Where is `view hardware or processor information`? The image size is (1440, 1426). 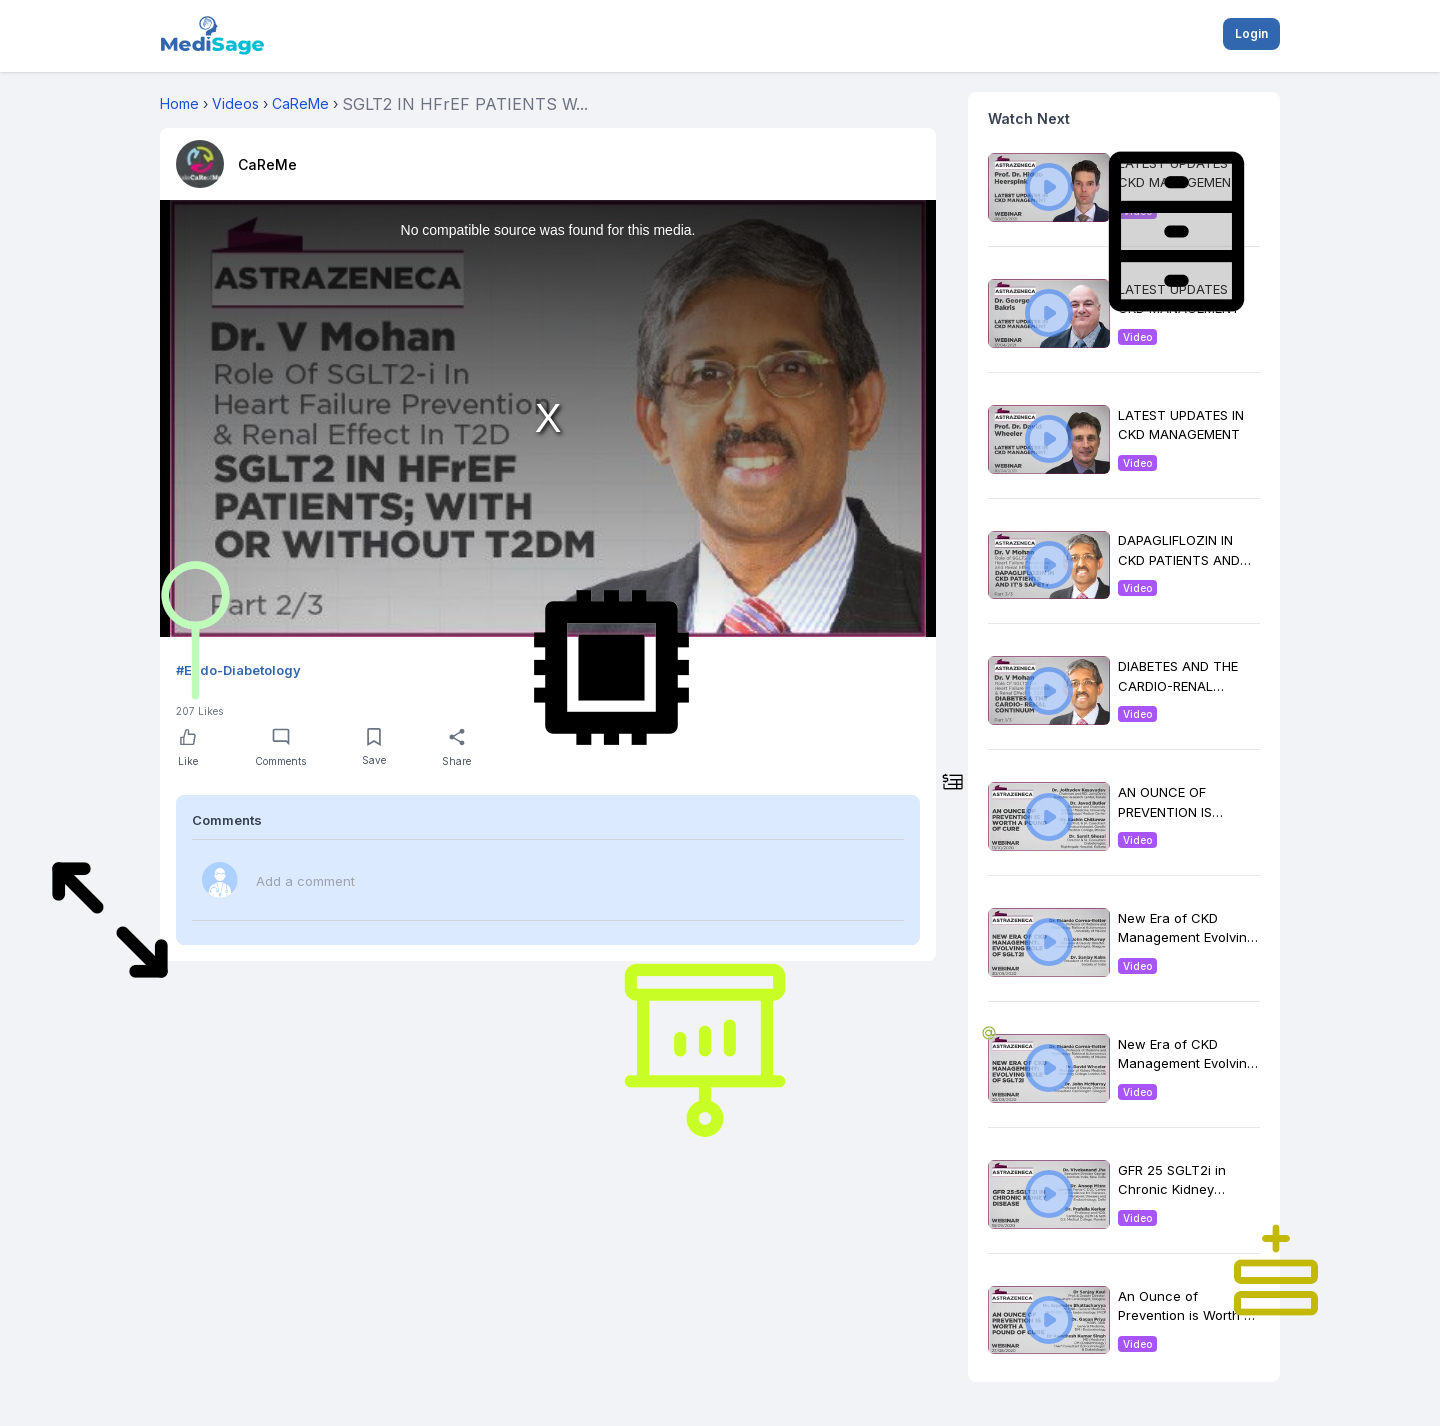 view hardware or processor information is located at coordinates (611, 667).